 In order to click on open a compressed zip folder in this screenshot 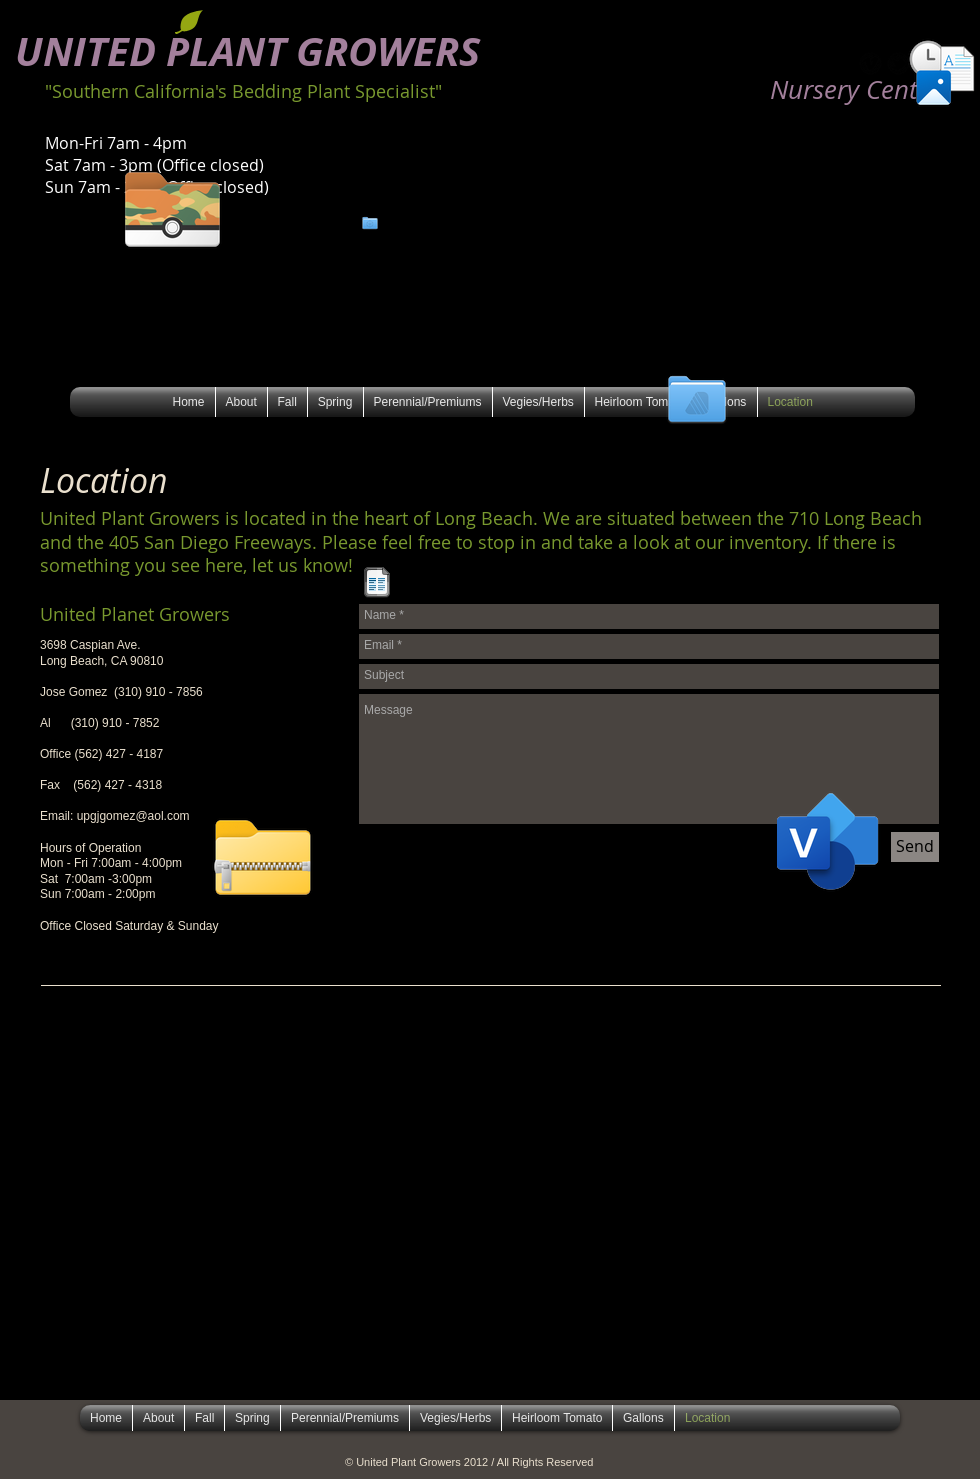, I will do `click(263, 860)`.